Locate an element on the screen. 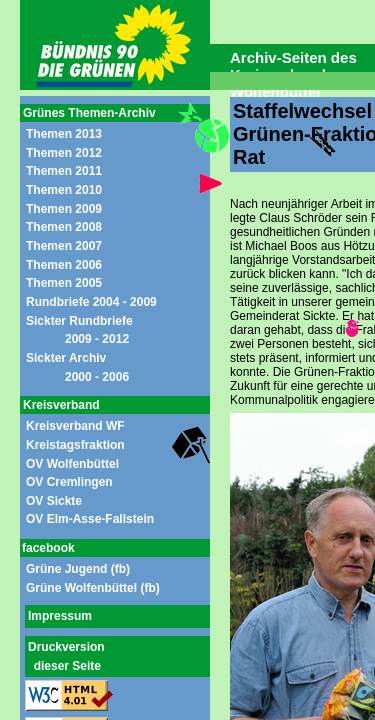 This screenshot has height=720, width=375. indicates new user or beginner status is located at coordinates (352, 328).